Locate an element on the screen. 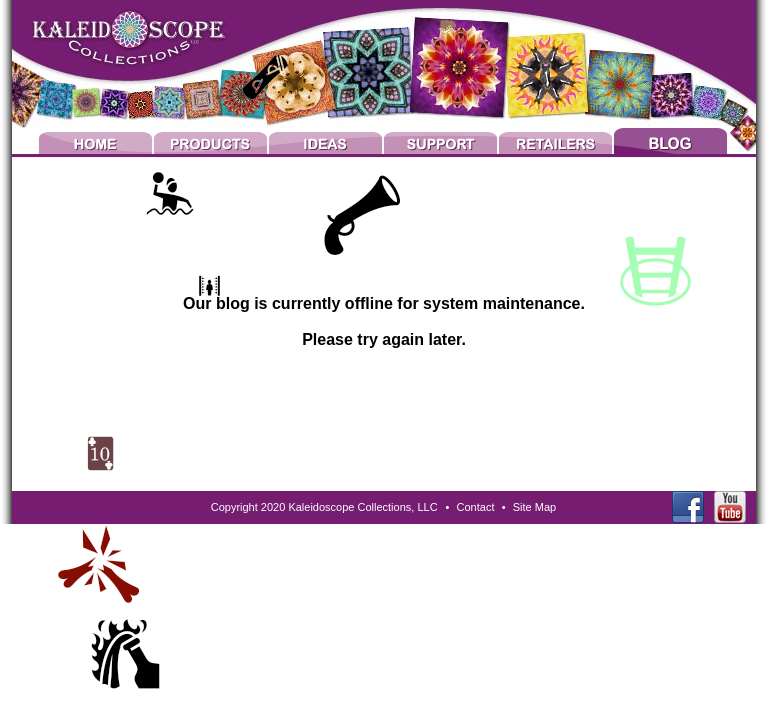 The image size is (768, 720). activate wave attack ability is located at coordinates (448, 28).